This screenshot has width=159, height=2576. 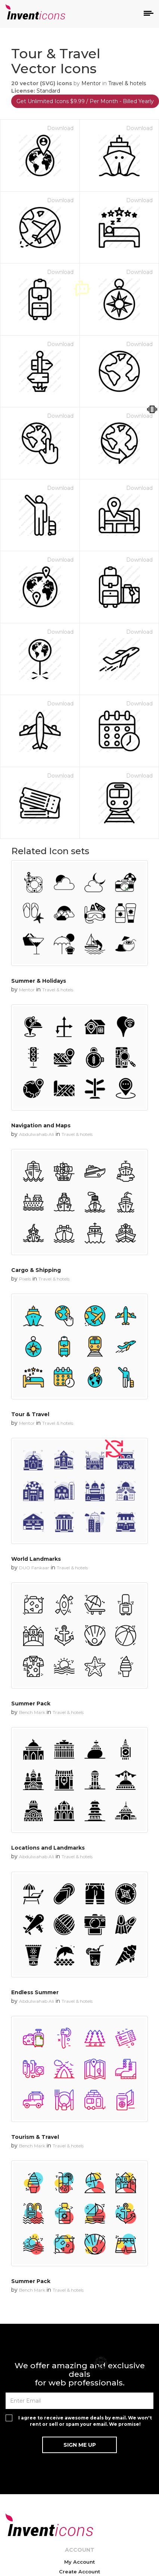 What do you see at coordinates (152, 409) in the screenshot?
I see `enable vibration mode on device` at bounding box center [152, 409].